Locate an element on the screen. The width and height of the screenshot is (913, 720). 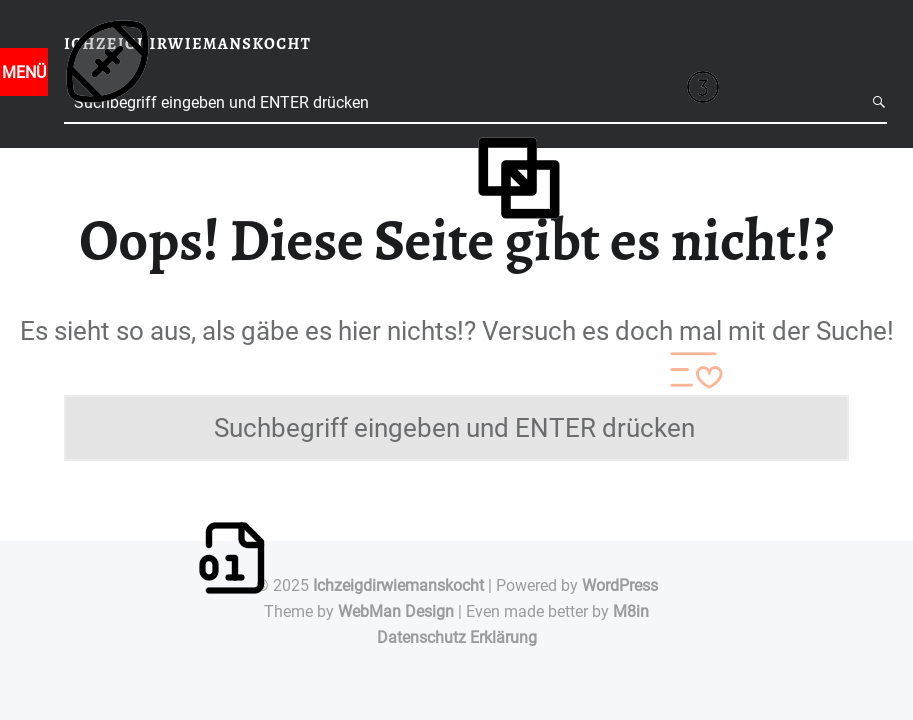
merge or intersect selected layers is located at coordinates (519, 178).